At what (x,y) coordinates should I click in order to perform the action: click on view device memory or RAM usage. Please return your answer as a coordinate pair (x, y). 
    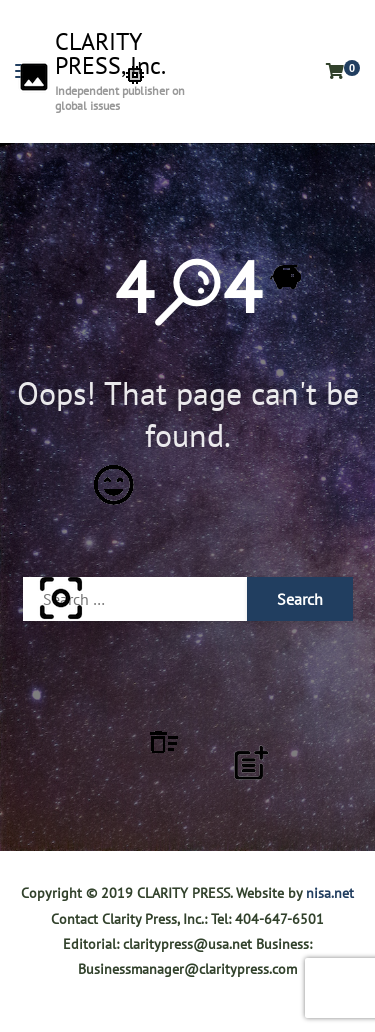
    Looking at the image, I should click on (135, 75).